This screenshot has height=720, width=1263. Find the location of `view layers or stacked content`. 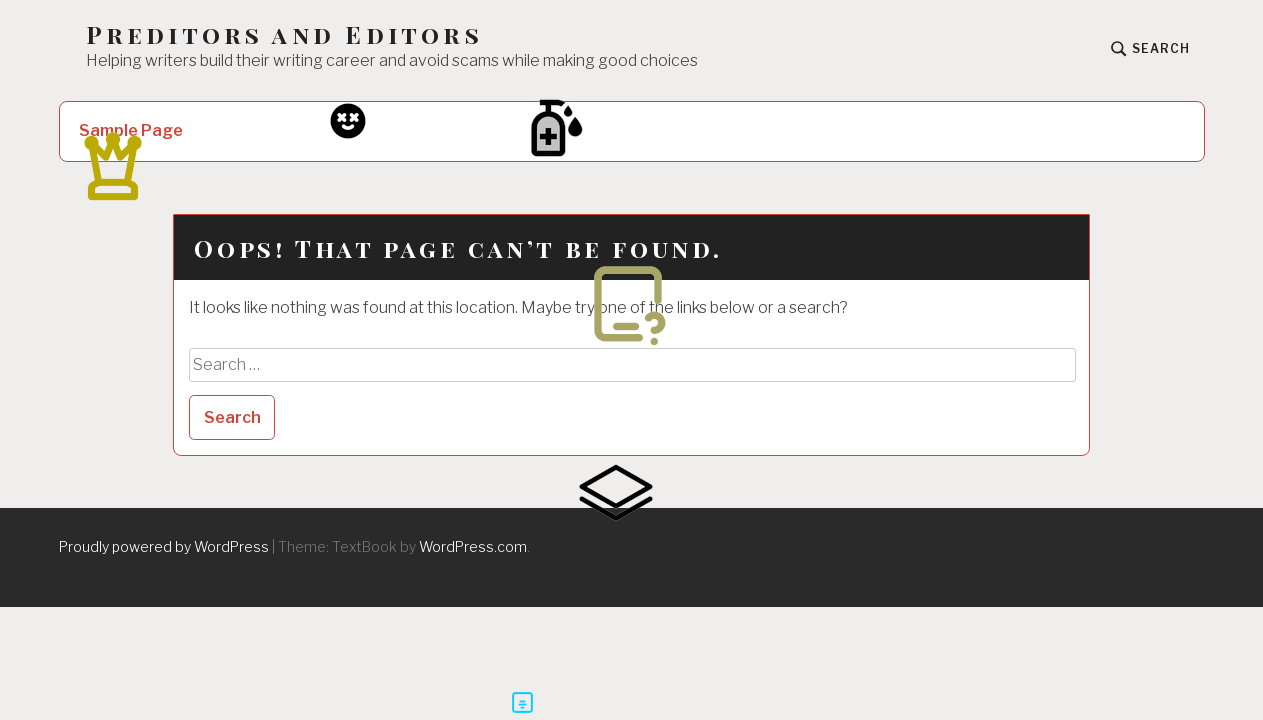

view layers or stacked content is located at coordinates (616, 494).